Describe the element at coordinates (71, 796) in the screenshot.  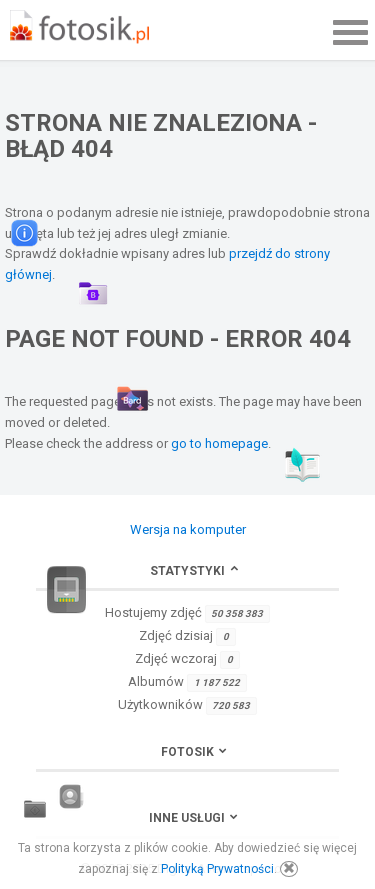
I see `open contacts app` at that location.